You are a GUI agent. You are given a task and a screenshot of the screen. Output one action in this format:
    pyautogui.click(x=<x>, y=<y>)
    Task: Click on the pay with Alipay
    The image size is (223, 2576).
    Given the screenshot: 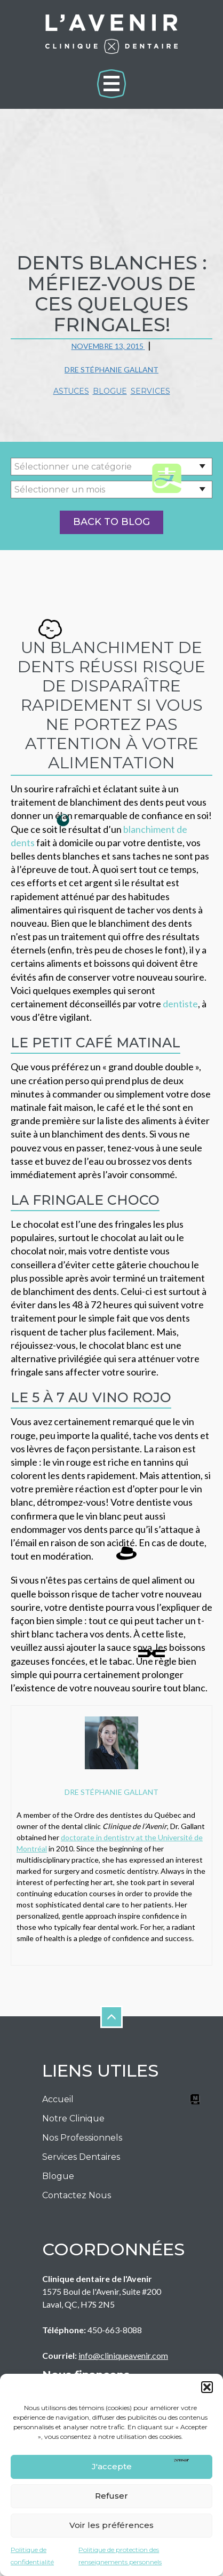 What is the action you would take?
    pyautogui.click(x=166, y=478)
    